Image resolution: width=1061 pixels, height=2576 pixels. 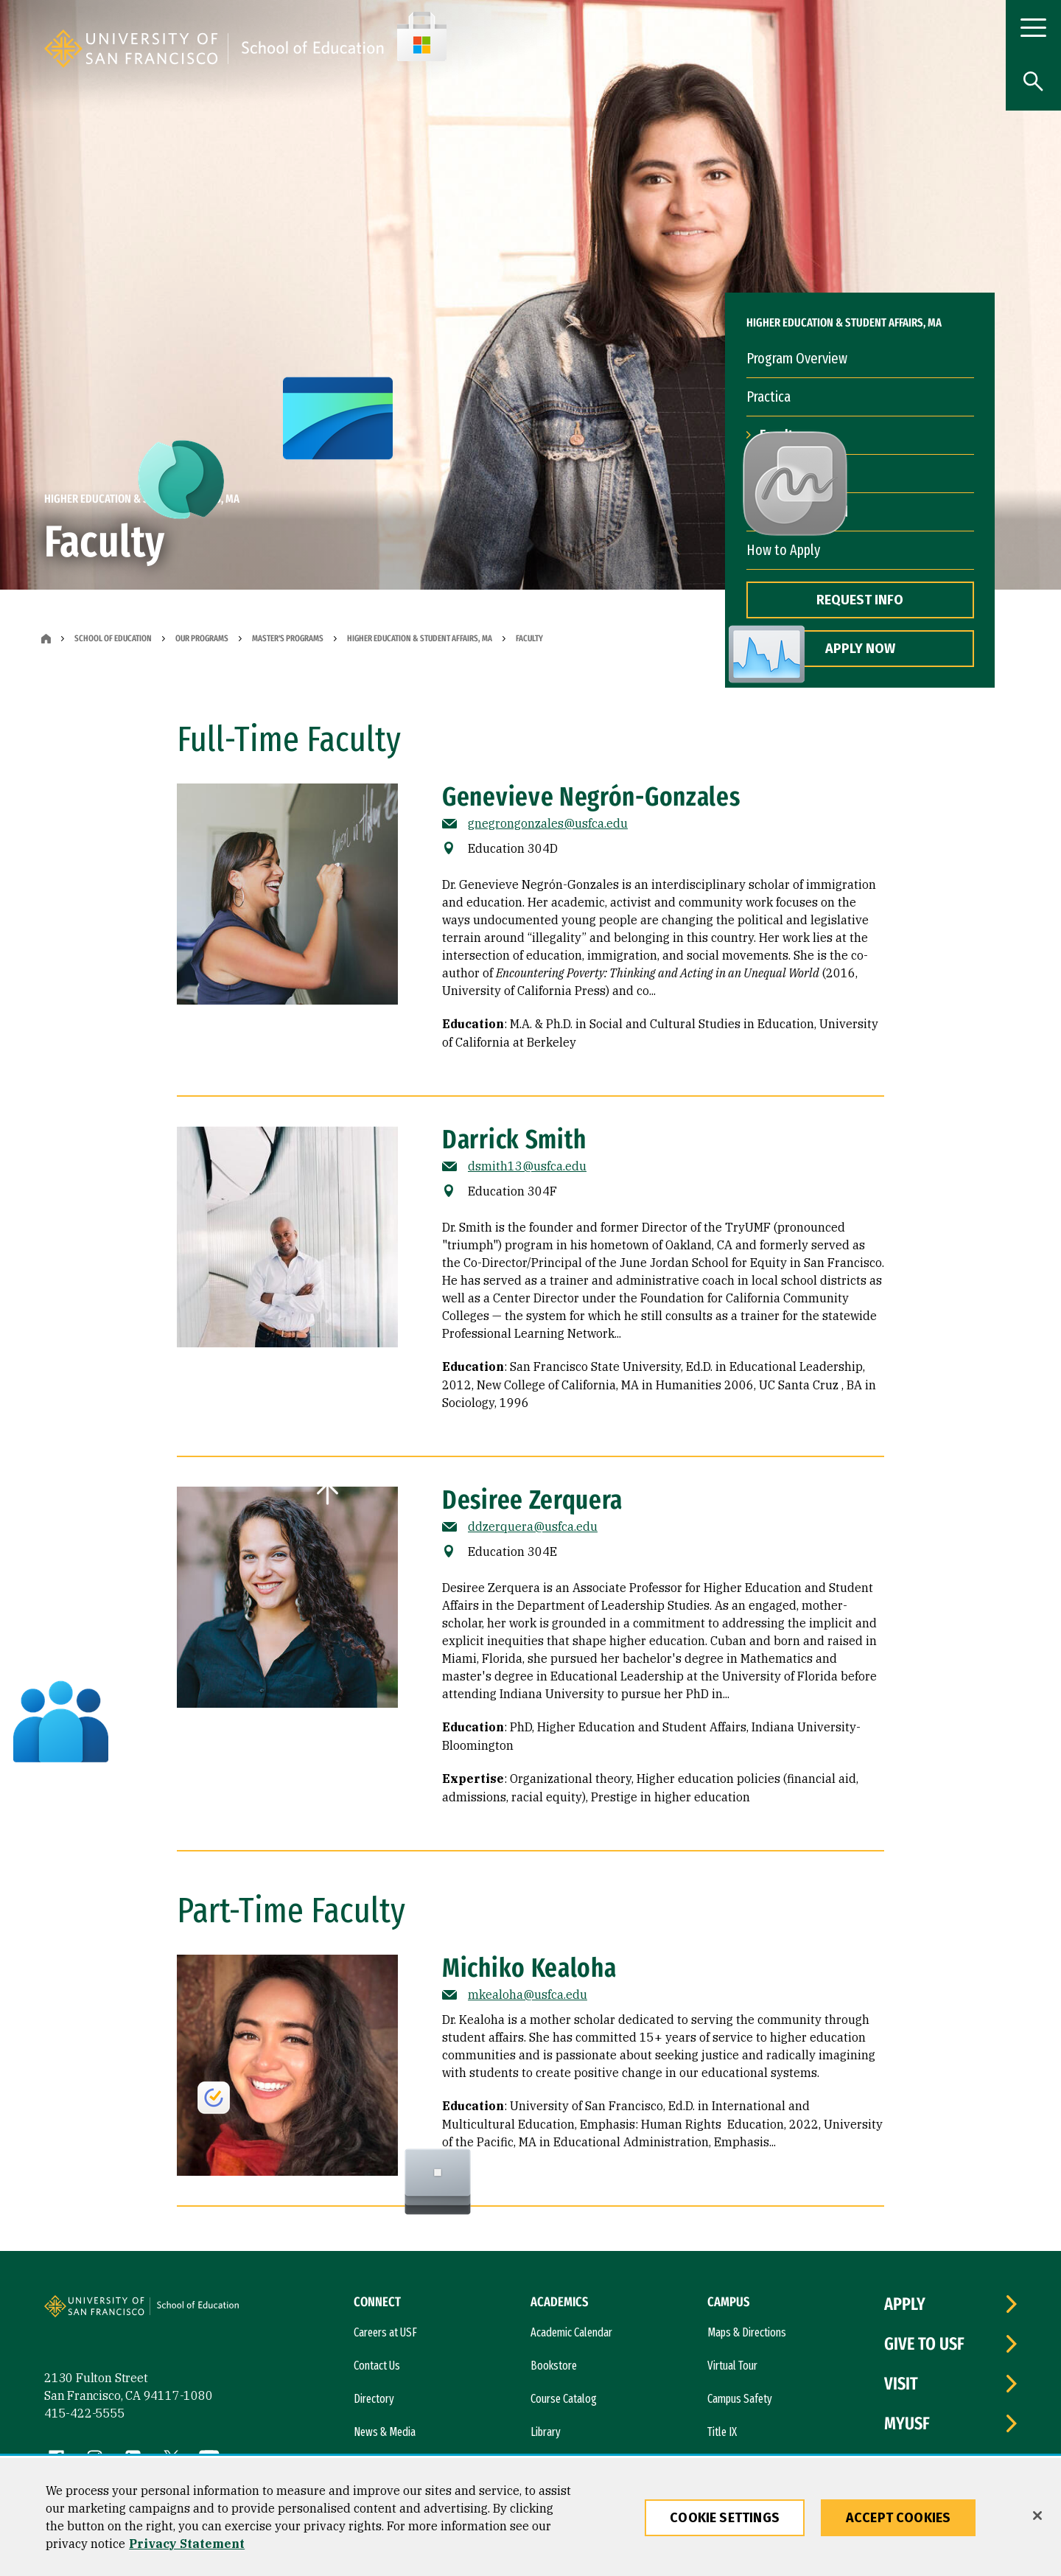 What do you see at coordinates (795, 484) in the screenshot?
I see `open freeform app for brainstorming and sketching` at bounding box center [795, 484].